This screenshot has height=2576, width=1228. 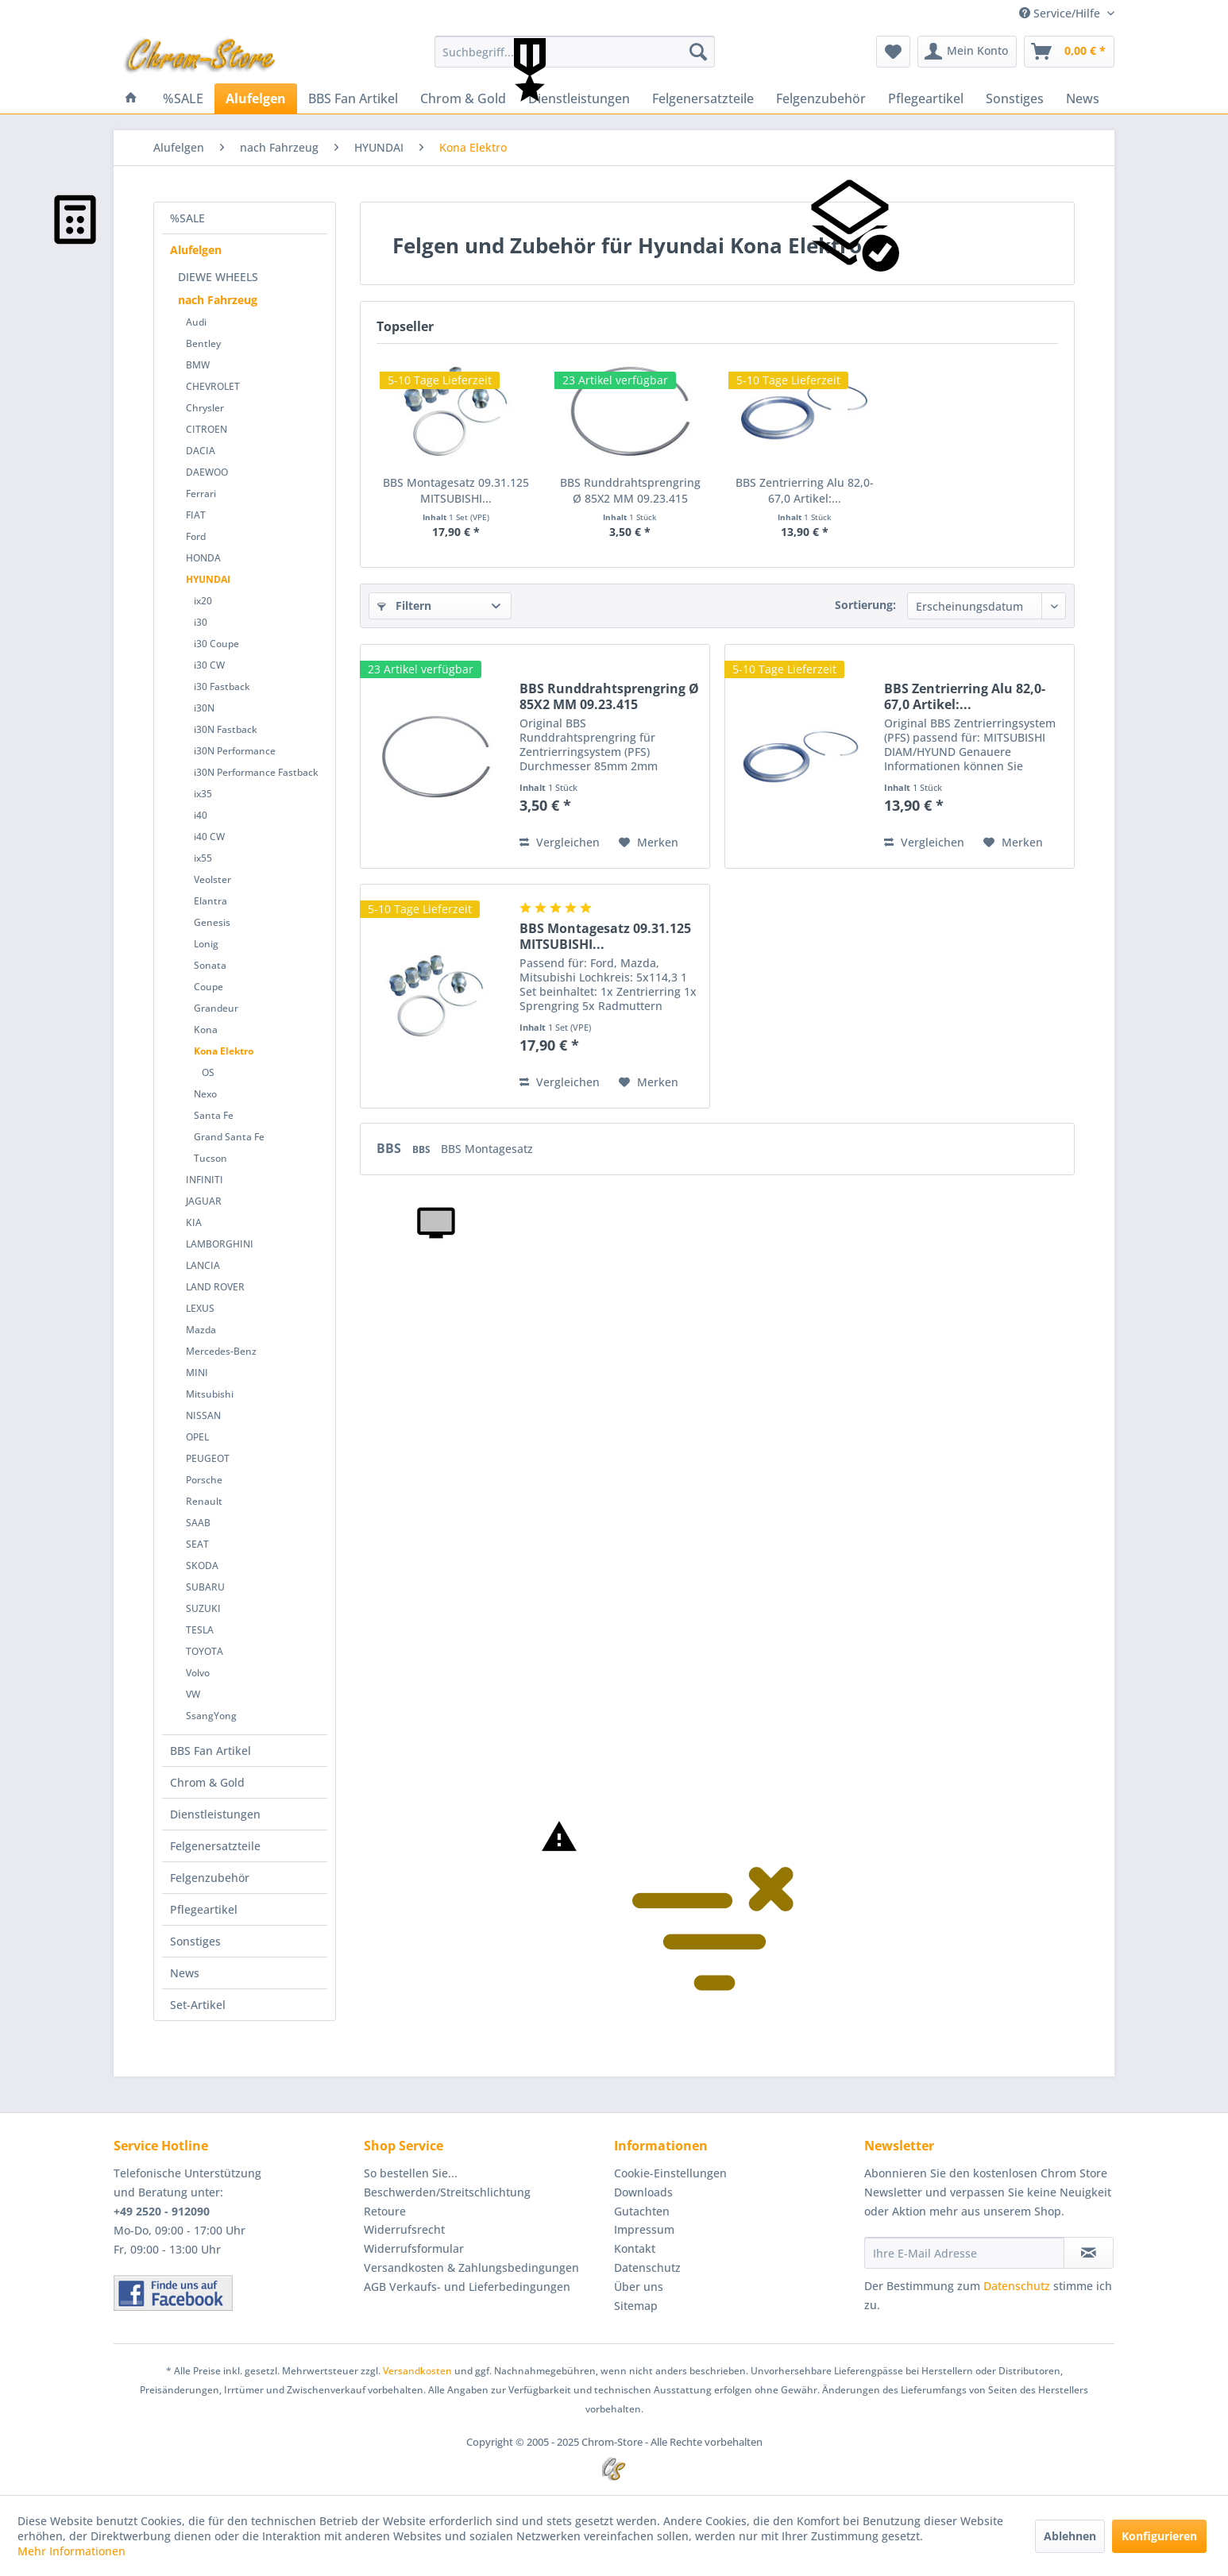 What do you see at coordinates (850, 222) in the screenshot?
I see `view active layers in the editor` at bounding box center [850, 222].